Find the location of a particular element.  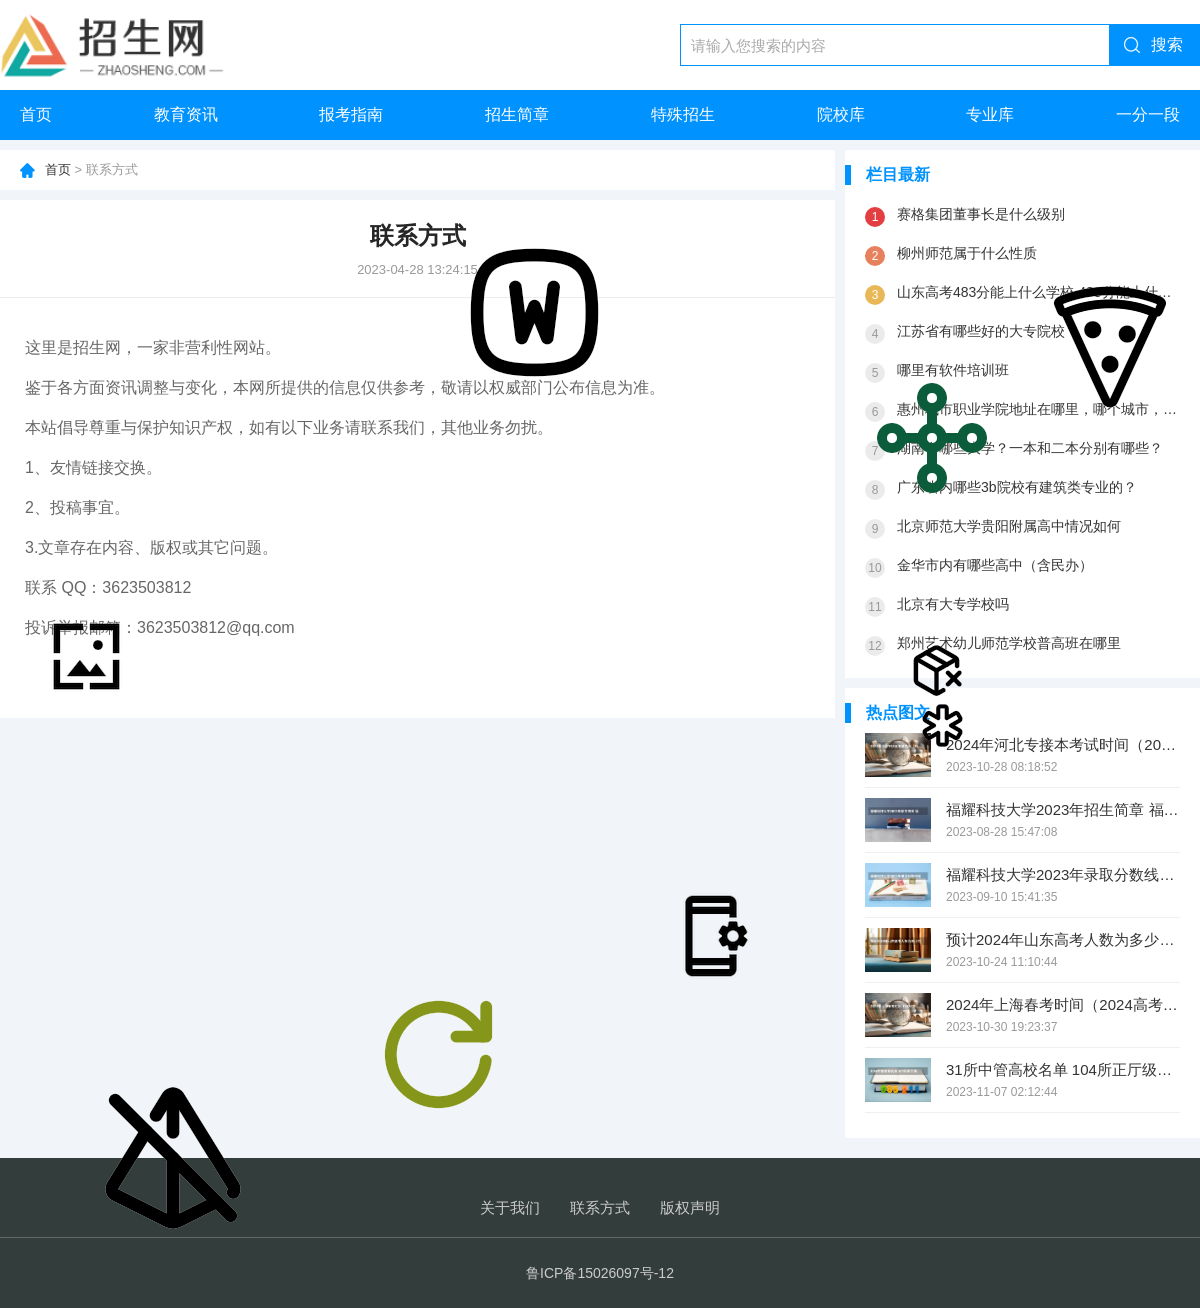

browse food or restaurant options is located at coordinates (1110, 347).